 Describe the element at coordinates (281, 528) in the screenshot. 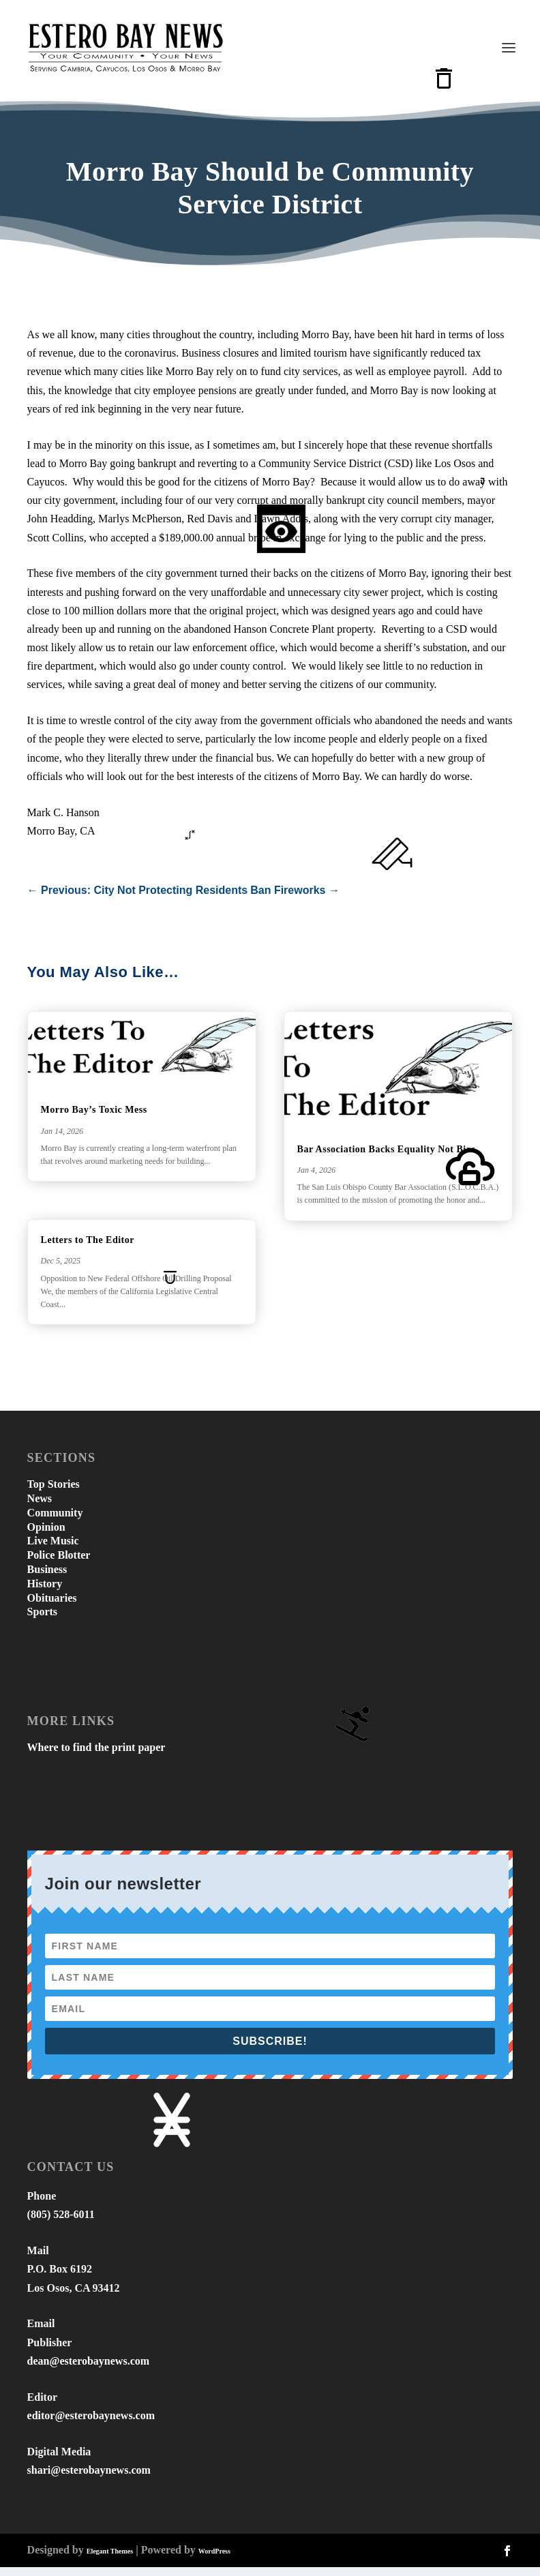

I see `preview file or document before opening` at that location.